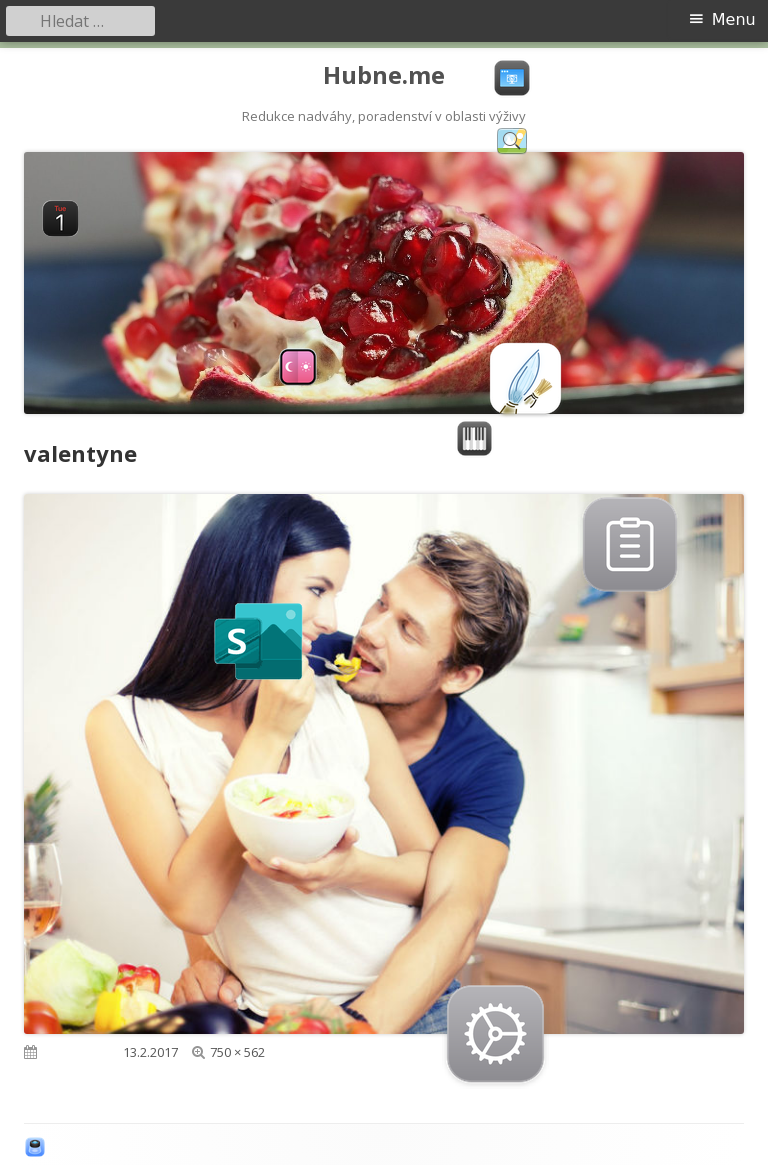 This screenshot has width=768, height=1165. What do you see at coordinates (35, 1147) in the screenshot?
I see `open eye of gnome image viewer` at bounding box center [35, 1147].